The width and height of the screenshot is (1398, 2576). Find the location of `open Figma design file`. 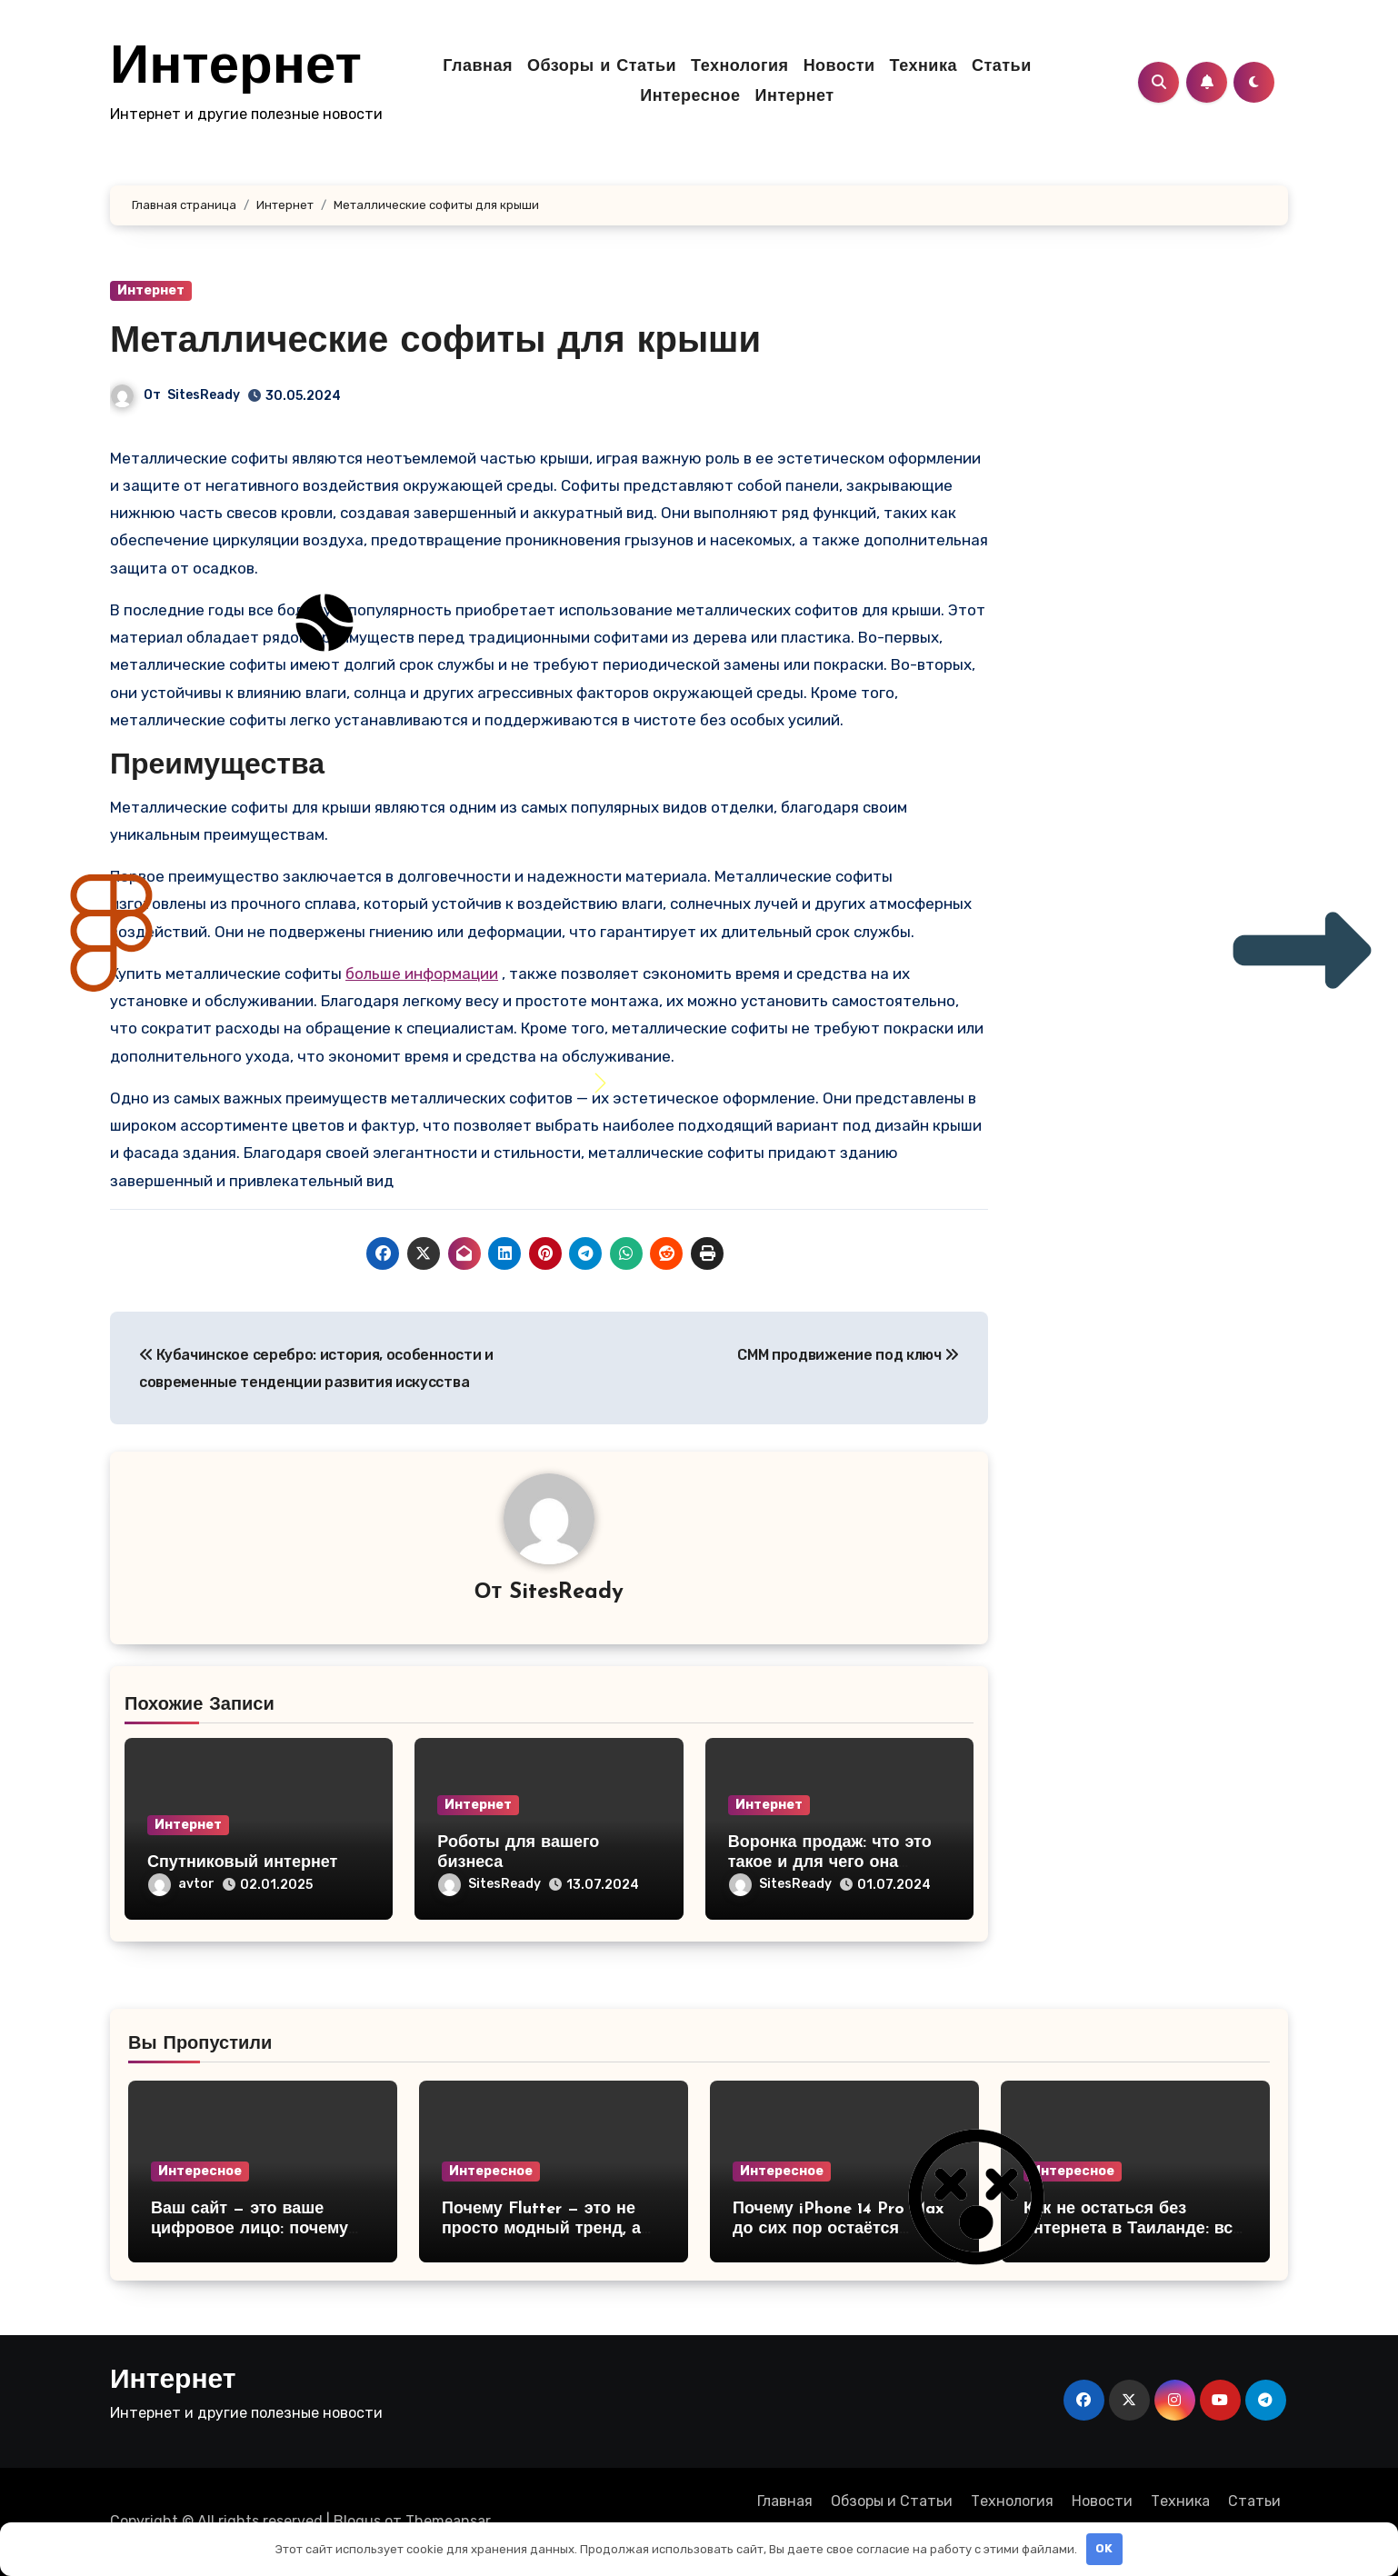

open Figma design file is located at coordinates (109, 931).